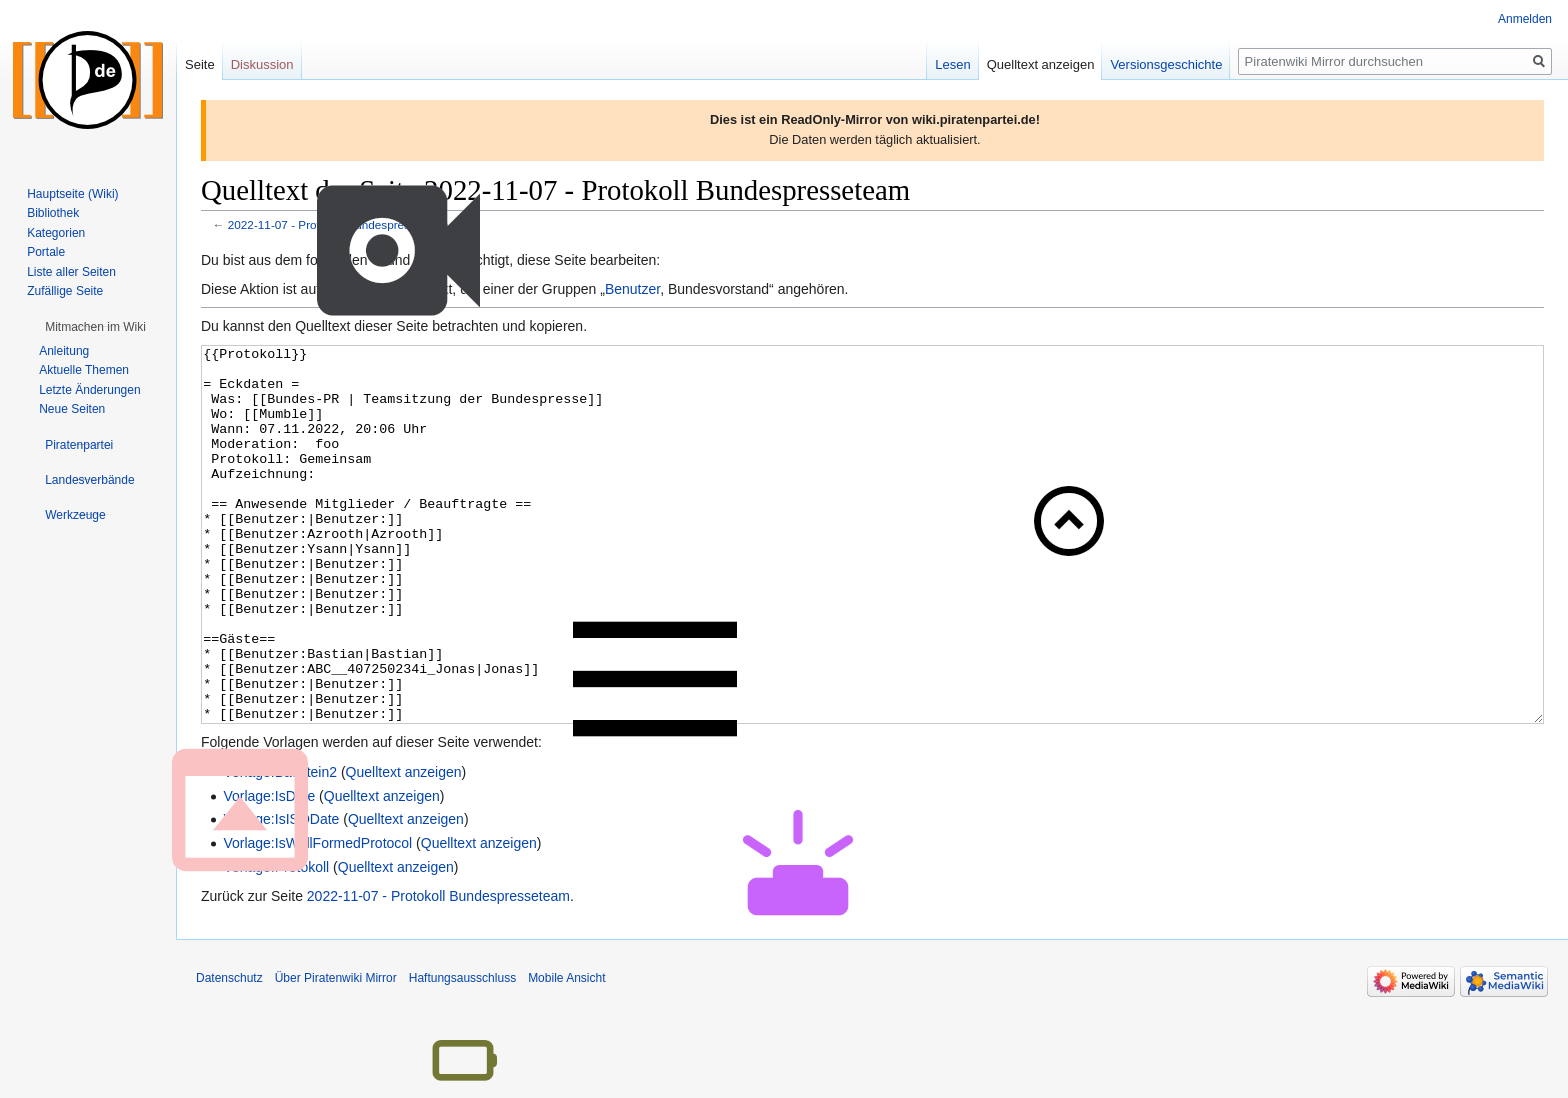  What do you see at coordinates (798, 865) in the screenshot?
I see `indicates active land mine or explosive hazard` at bounding box center [798, 865].